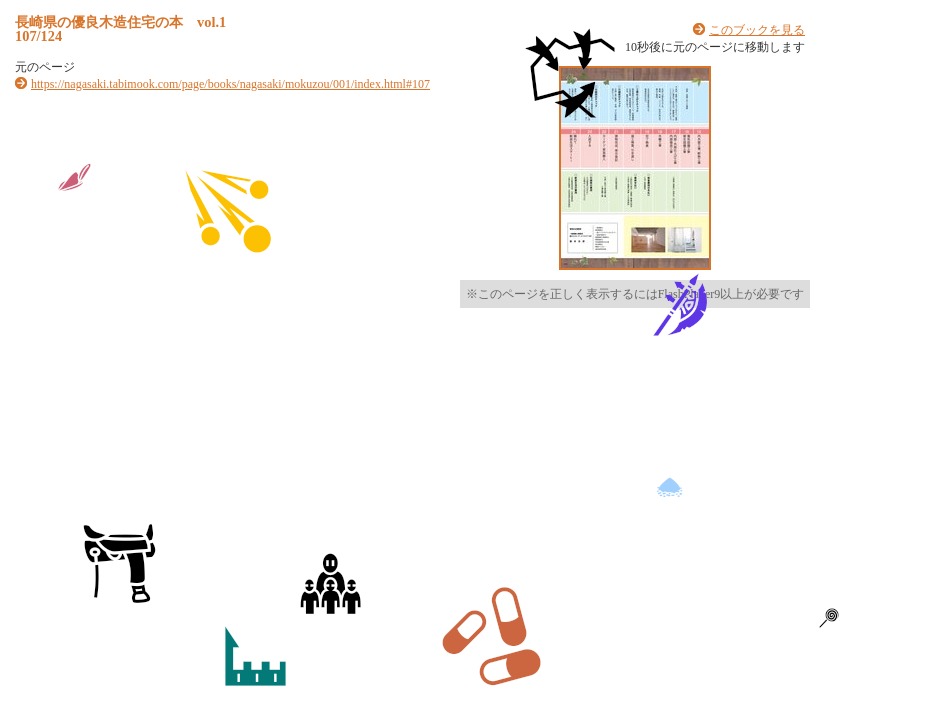 The height and width of the screenshot is (720, 944). What do you see at coordinates (74, 178) in the screenshot?
I see `select archer or ranger character class` at bounding box center [74, 178].